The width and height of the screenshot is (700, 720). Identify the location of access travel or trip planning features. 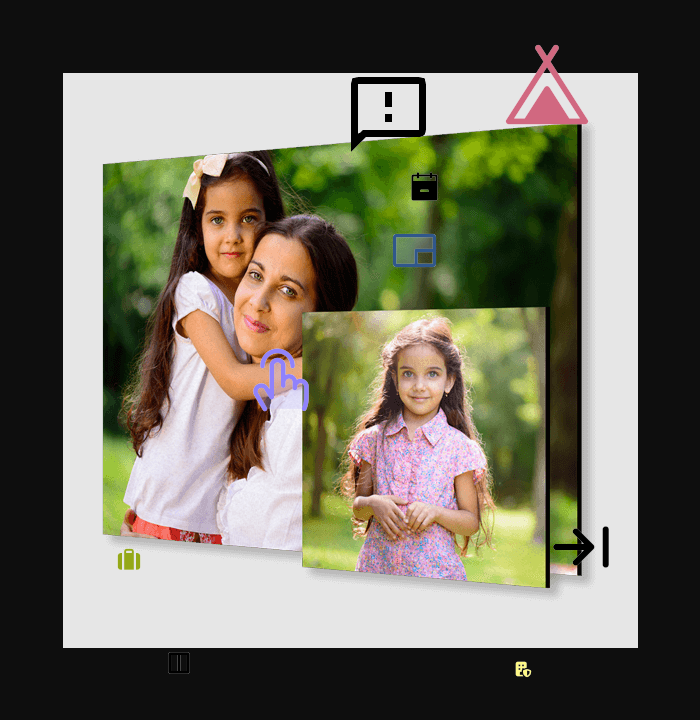
(129, 560).